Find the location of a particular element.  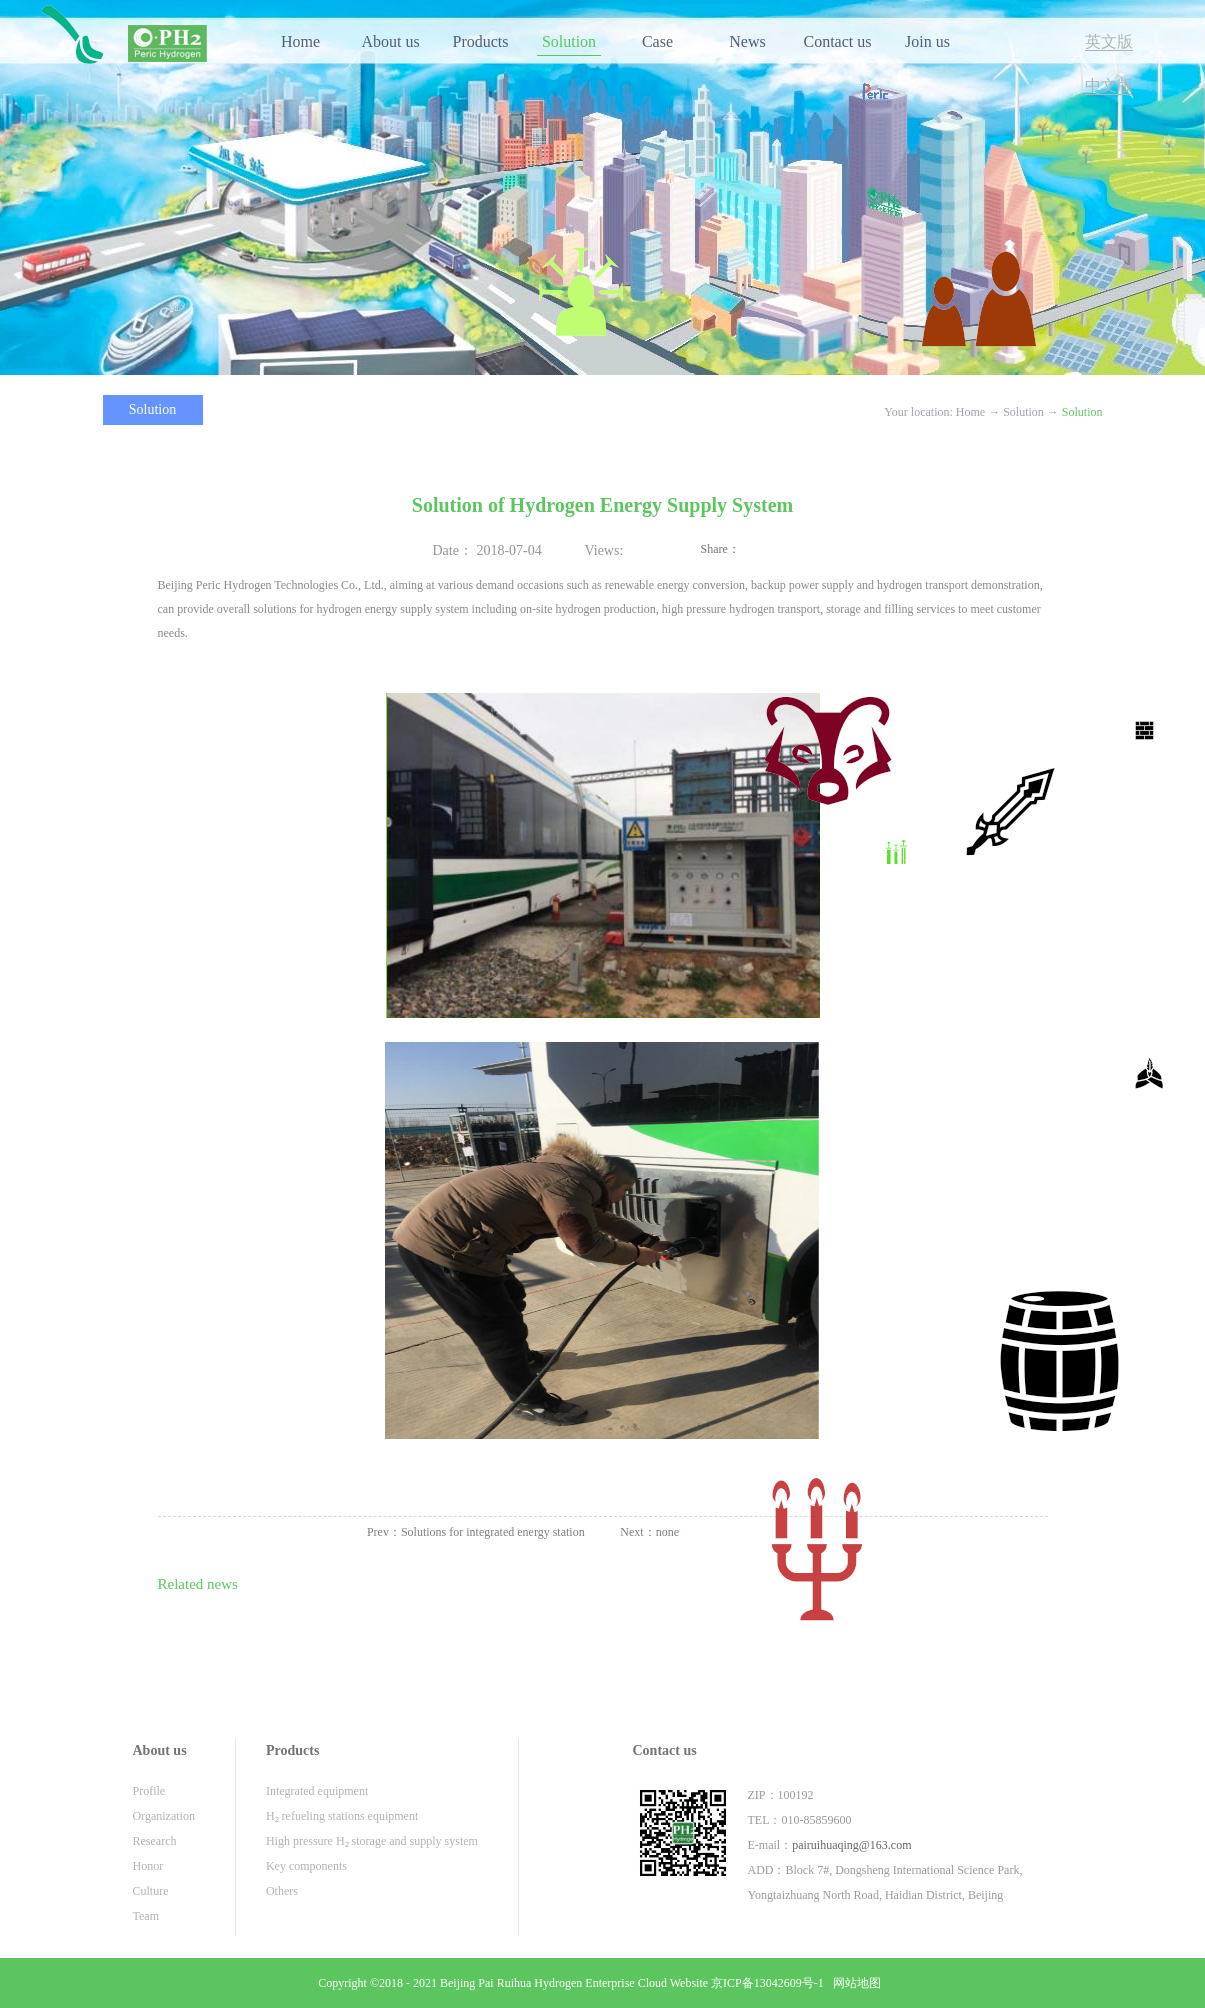

select turban headwear for character customization is located at coordinates (1149, 1073).